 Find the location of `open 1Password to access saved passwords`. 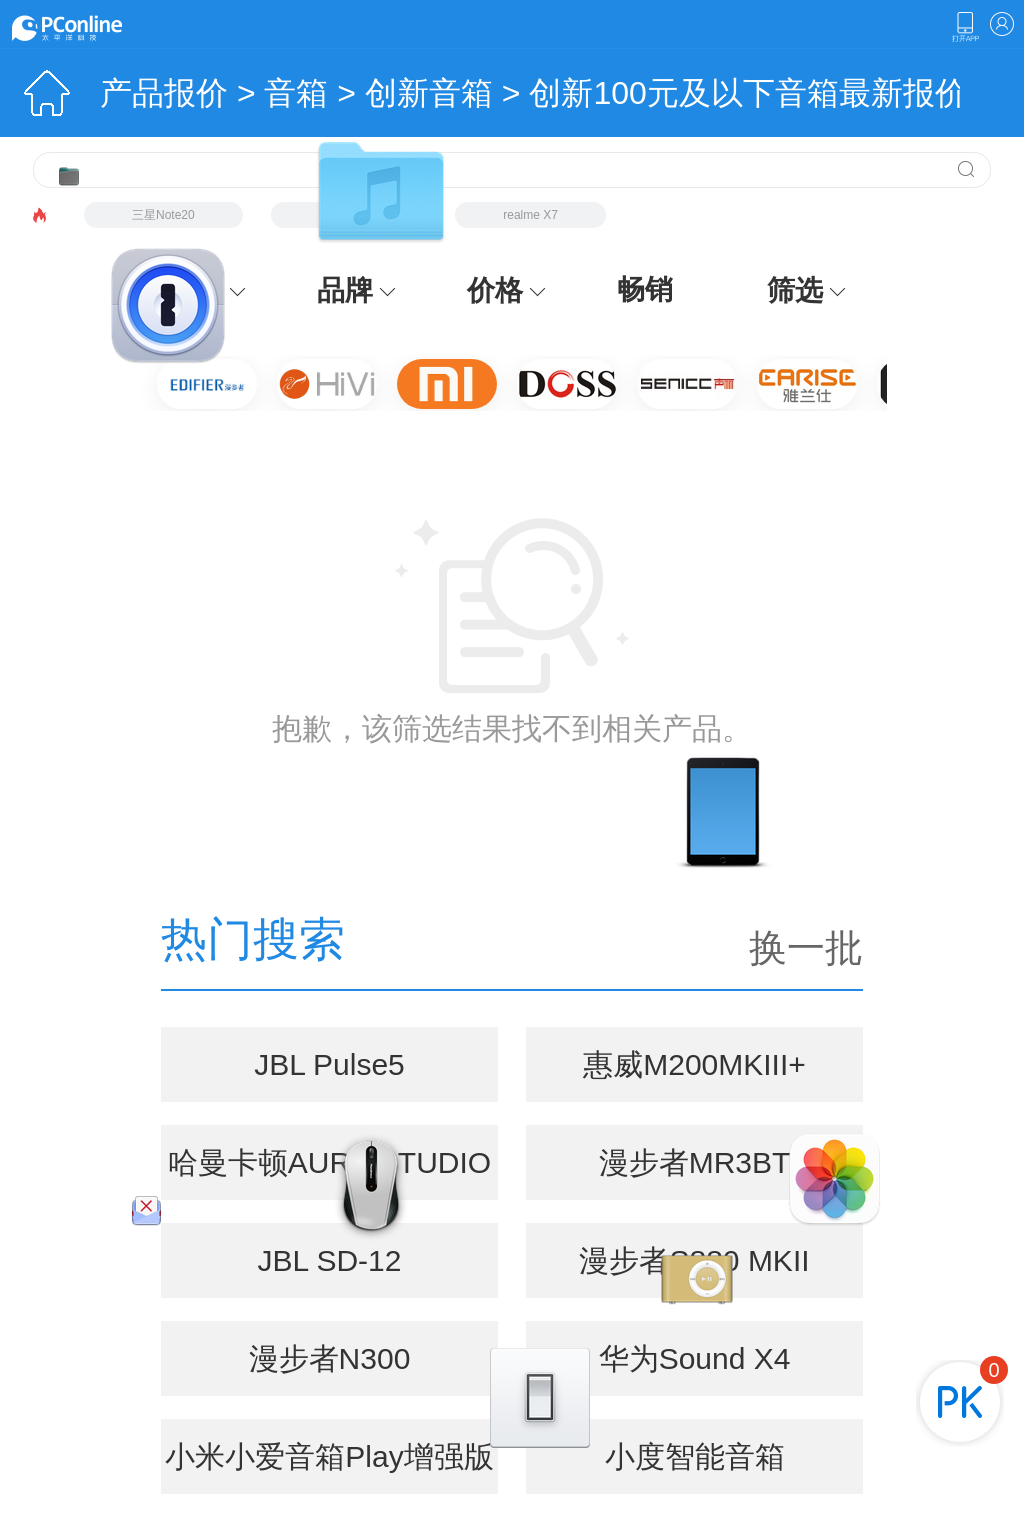

open 1Password to access saved passwords is located at coordinates (168, 305).